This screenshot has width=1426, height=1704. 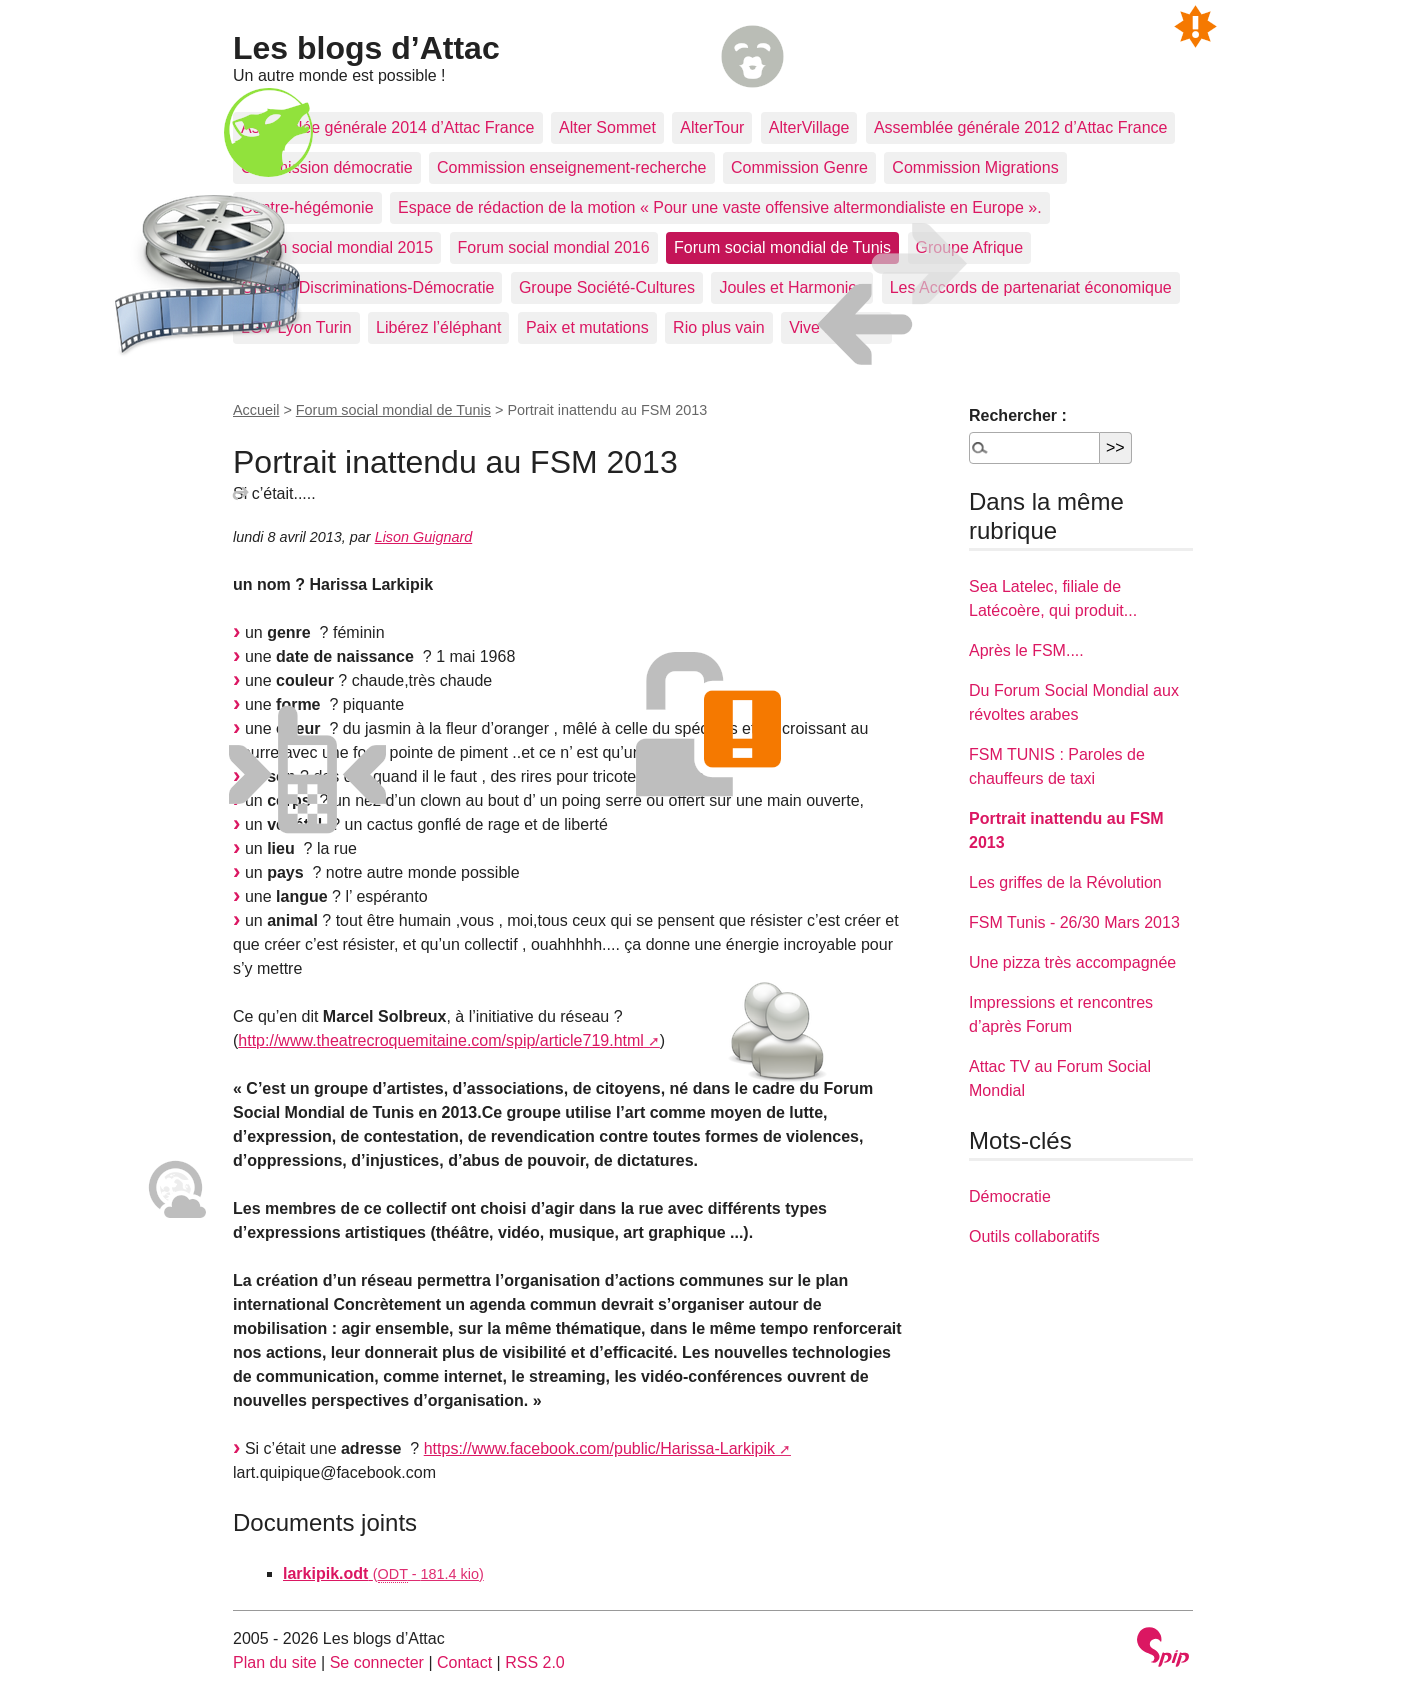 What do you see at coordinates (892, 294) in the screenshot?
I see `indicates network data being received` at bounding box center [892, 294].